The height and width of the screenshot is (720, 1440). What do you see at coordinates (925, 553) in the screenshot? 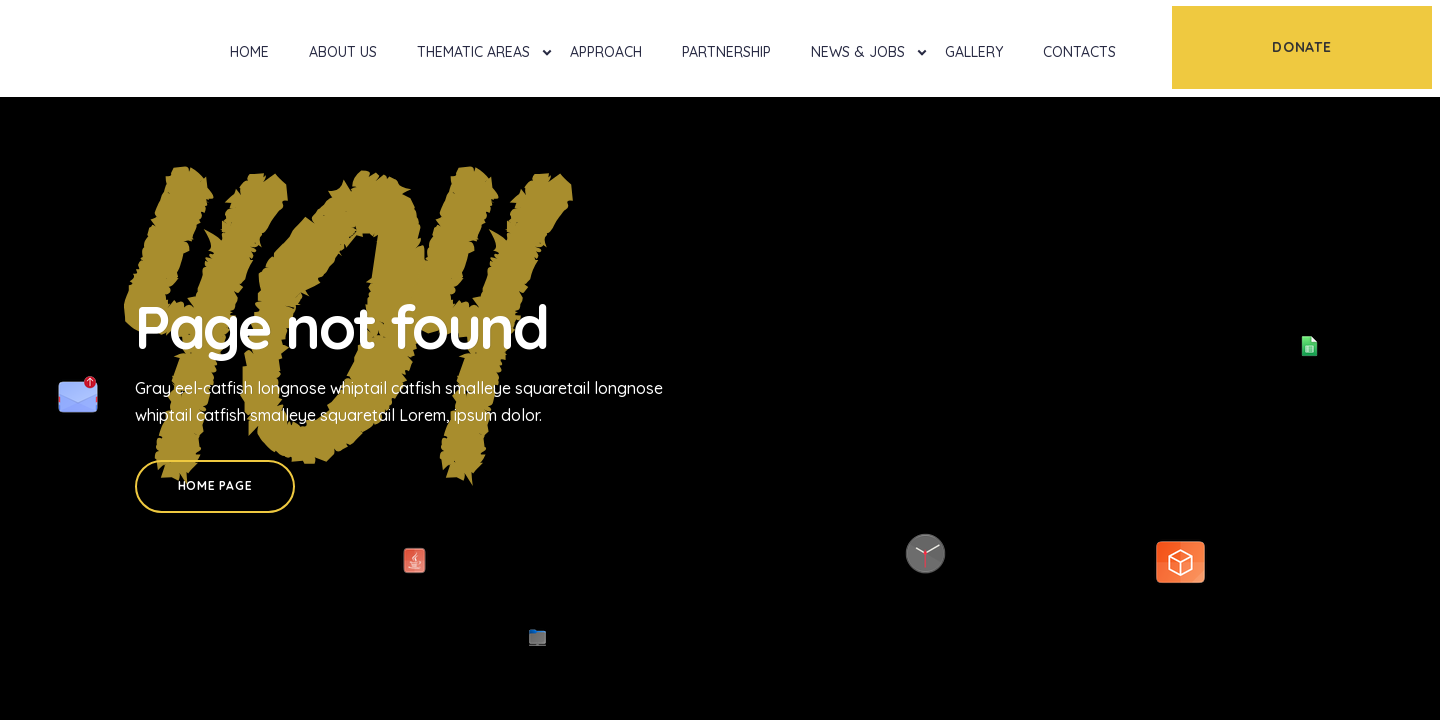
I see `open the clocks application` at bounding box center [925, 553].